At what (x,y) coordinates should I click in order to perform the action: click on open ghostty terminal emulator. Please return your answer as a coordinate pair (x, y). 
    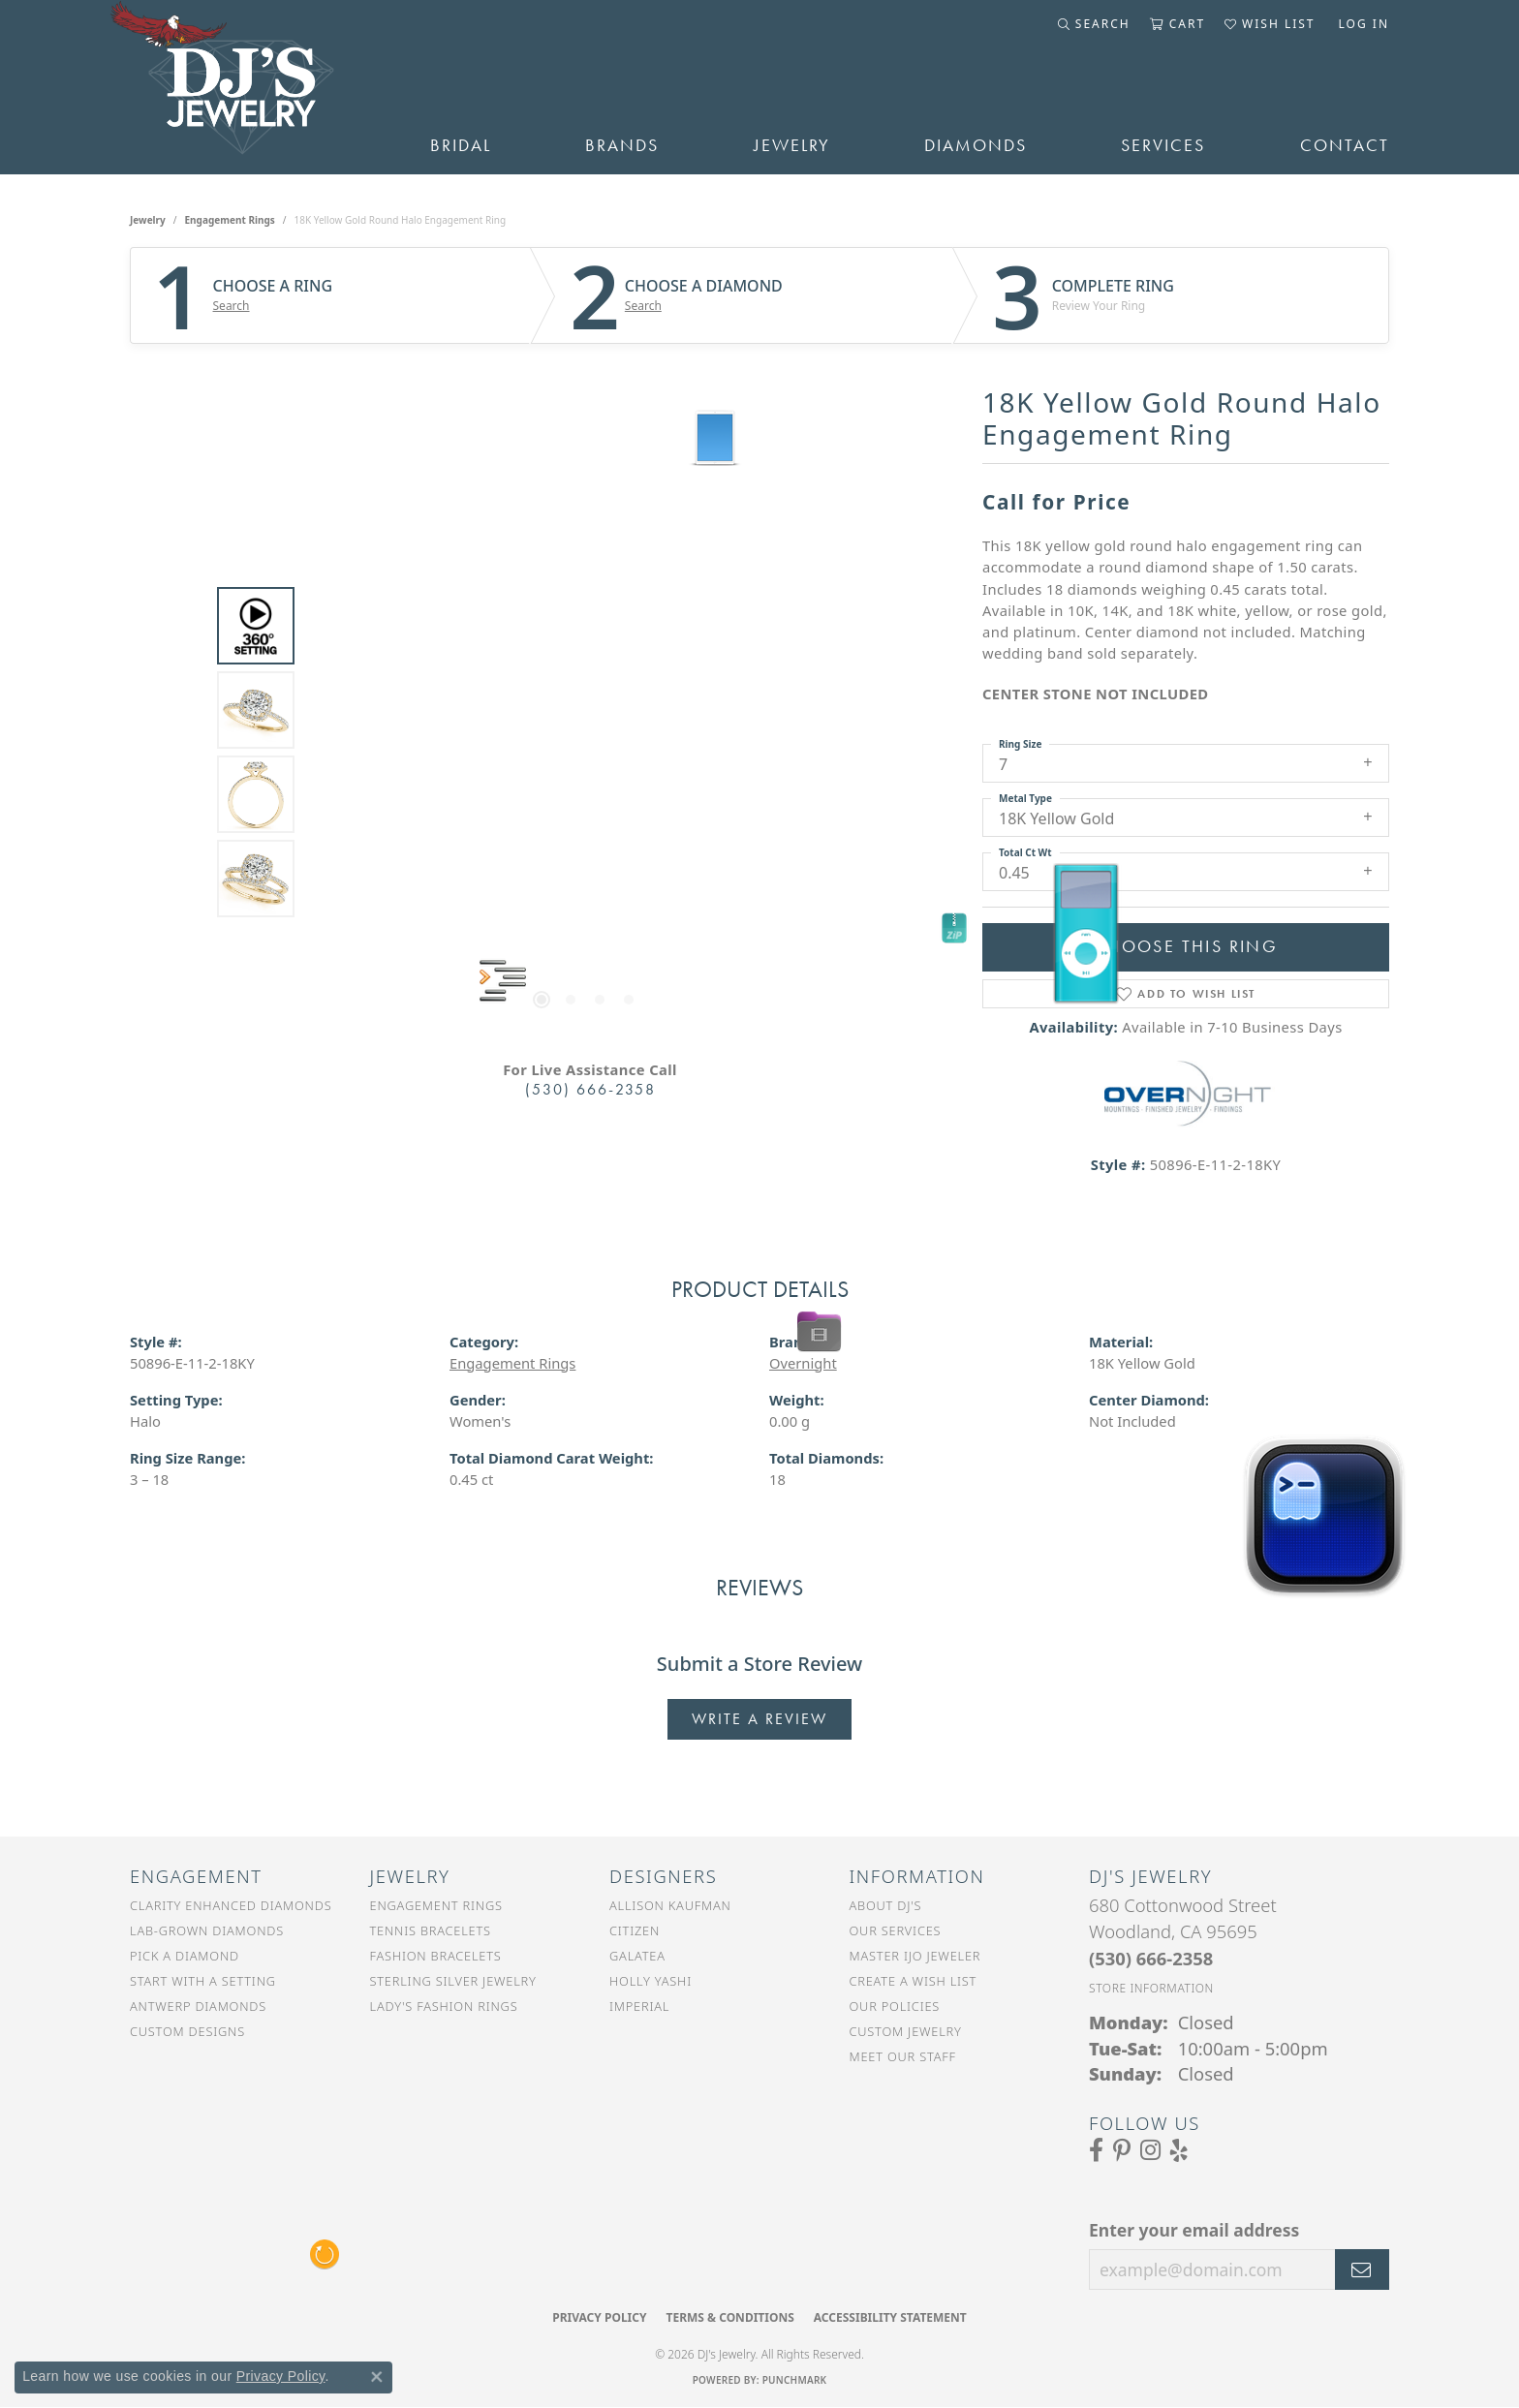
    Looking at the image, I should click on (1324, 1515).